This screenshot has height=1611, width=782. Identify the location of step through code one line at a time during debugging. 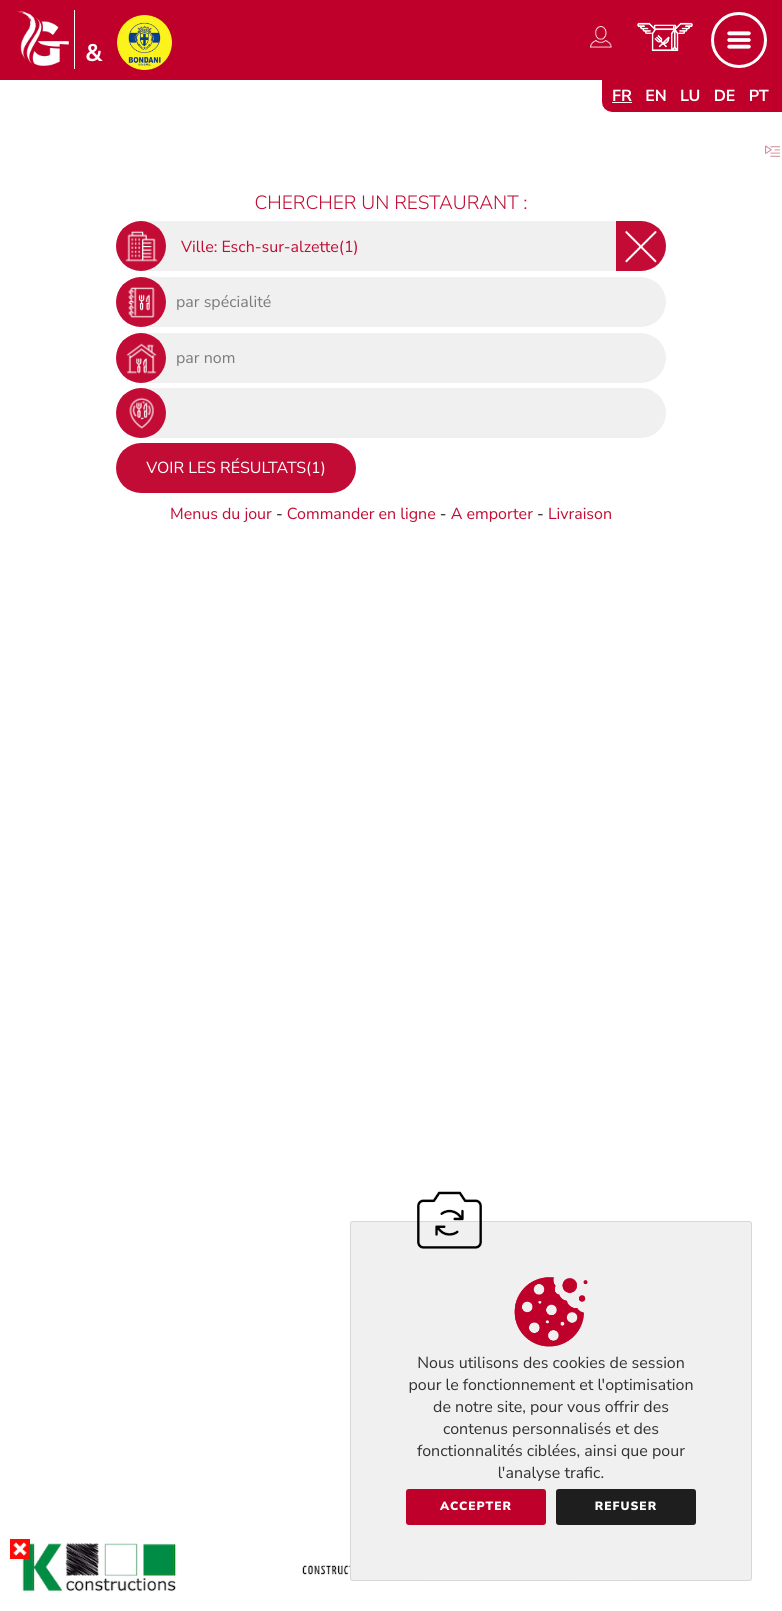
(772, 151).